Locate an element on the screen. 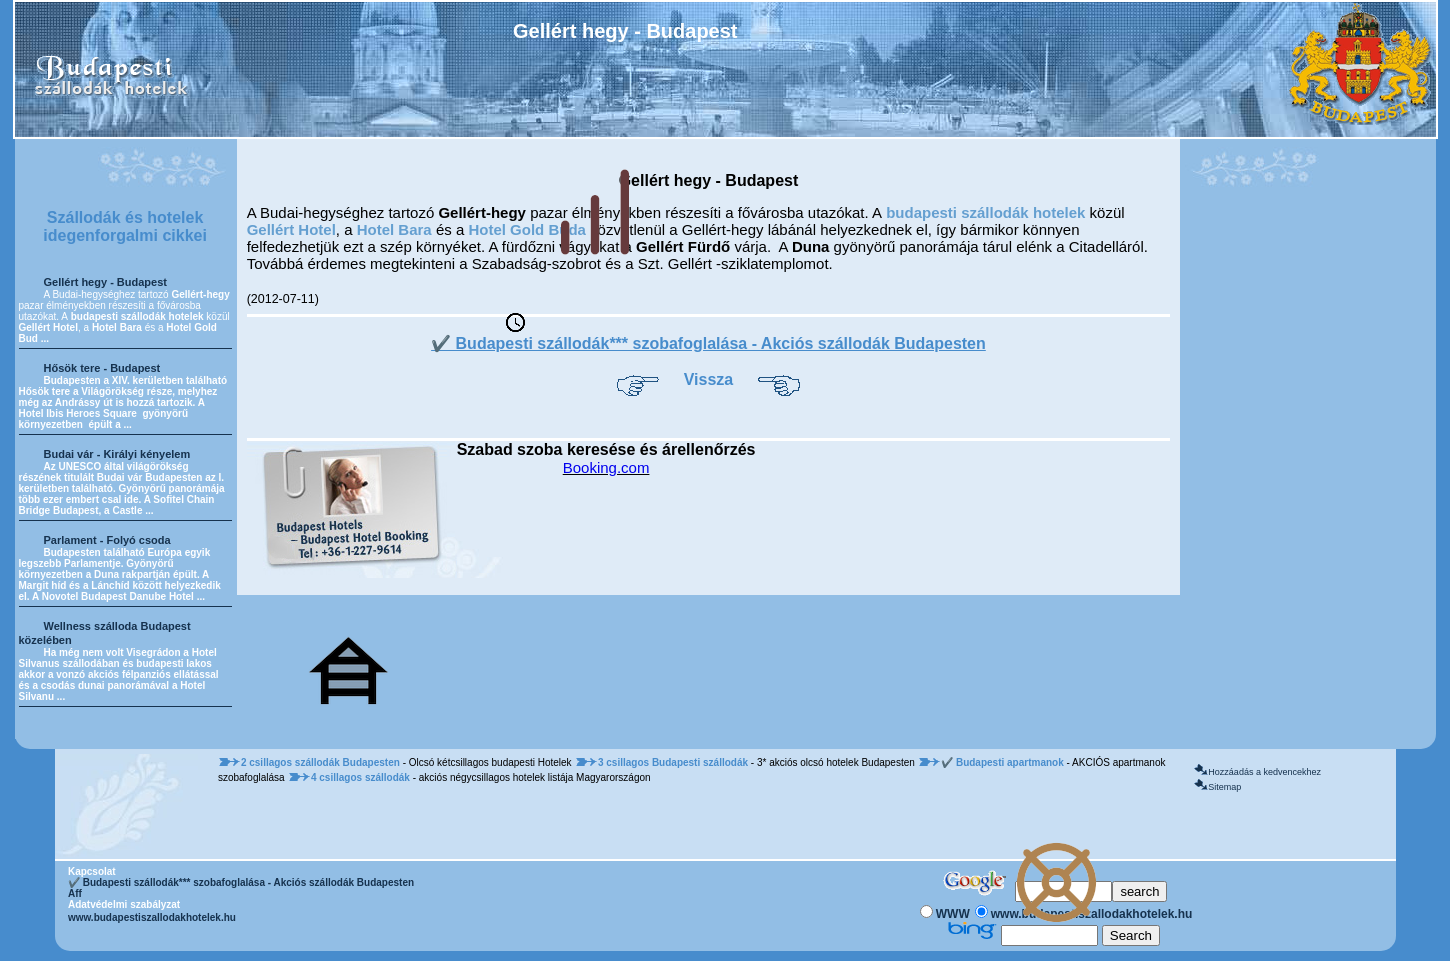 This screenshot has width=1450, height=961. save item to watch later is located at coordinates (515, 322).